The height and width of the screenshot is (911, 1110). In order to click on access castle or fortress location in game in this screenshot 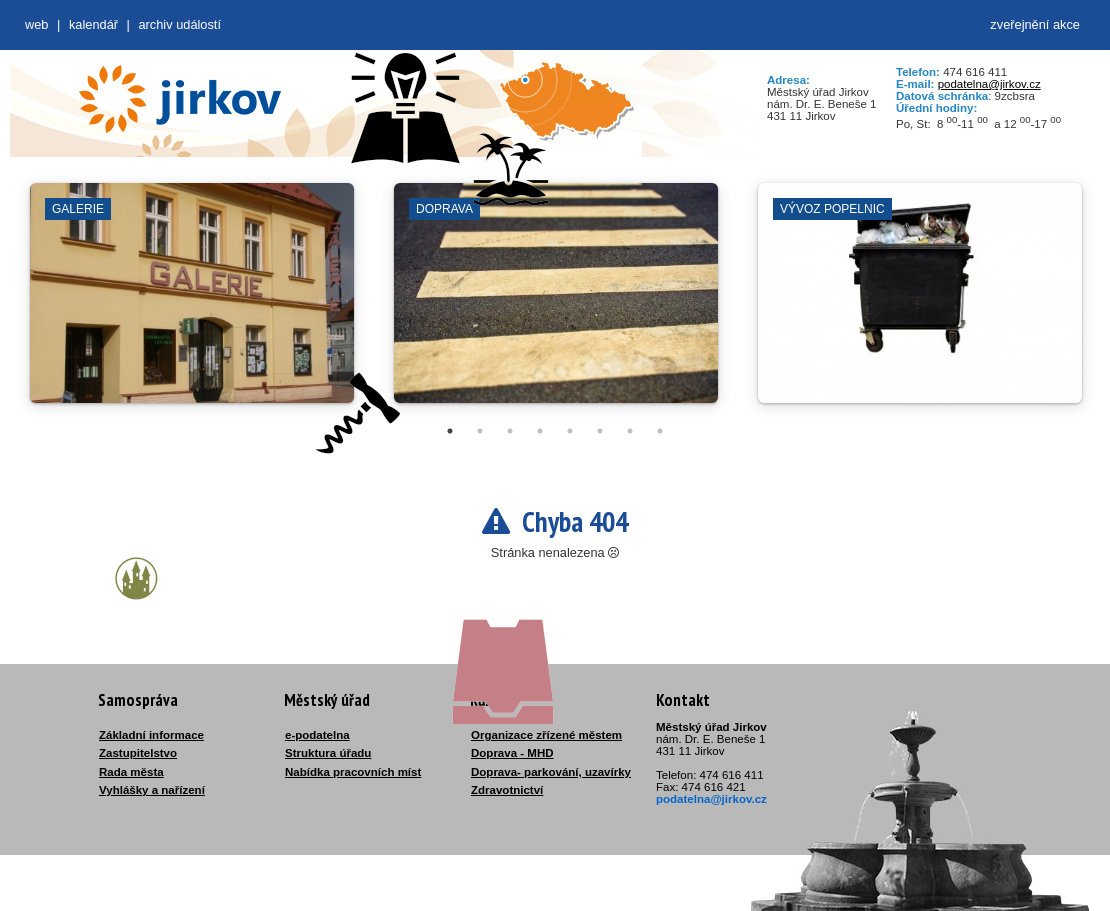, I will do `click(136, 578)`.